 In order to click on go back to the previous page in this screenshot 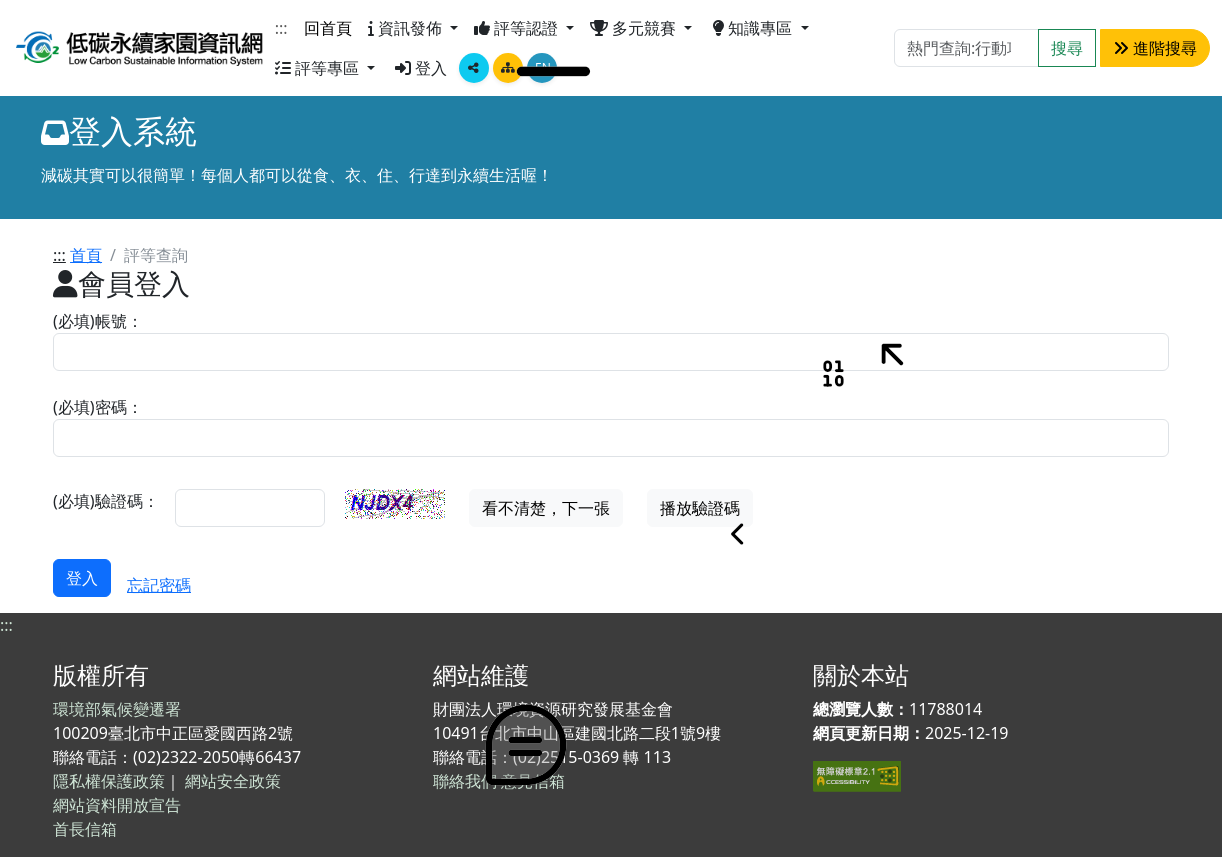, I will do `click(739, 534)`.